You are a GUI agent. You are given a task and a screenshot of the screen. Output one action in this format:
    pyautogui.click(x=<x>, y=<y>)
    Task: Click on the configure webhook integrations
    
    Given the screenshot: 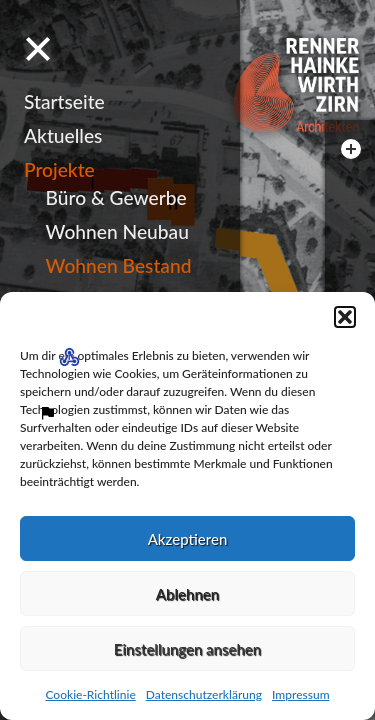 What is the action you would take?
    pyautogui.click(x=69, y=357)
    